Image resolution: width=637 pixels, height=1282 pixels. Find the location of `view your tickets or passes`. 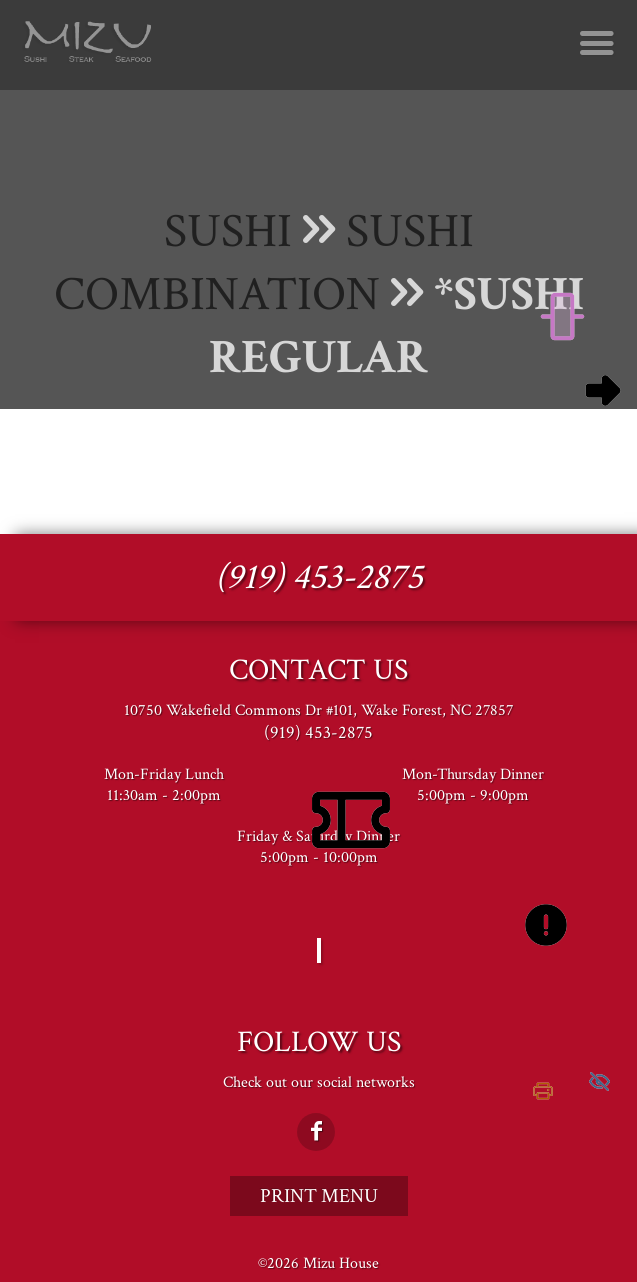

view your tickets or passes is located at coordinates (351, 820).